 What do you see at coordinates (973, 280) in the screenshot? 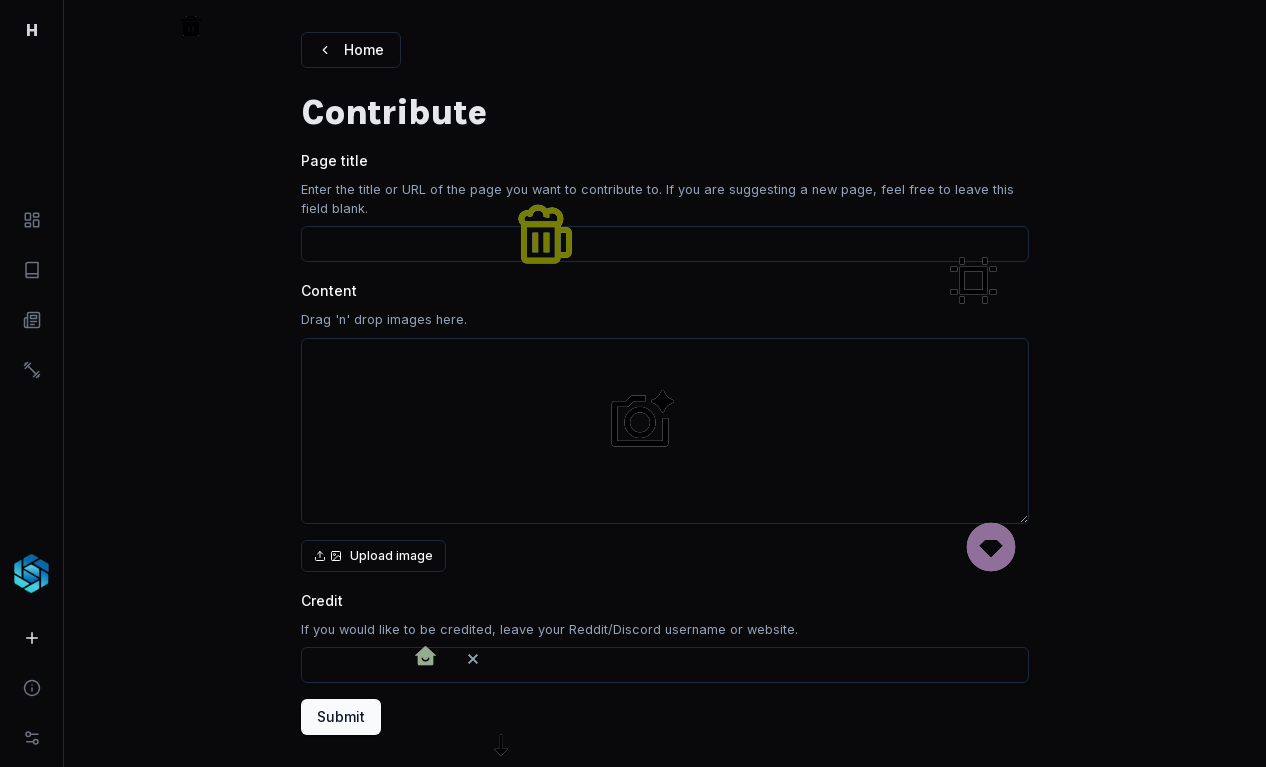
I see `select or edit an artboard` at bounding box center [973, 280].